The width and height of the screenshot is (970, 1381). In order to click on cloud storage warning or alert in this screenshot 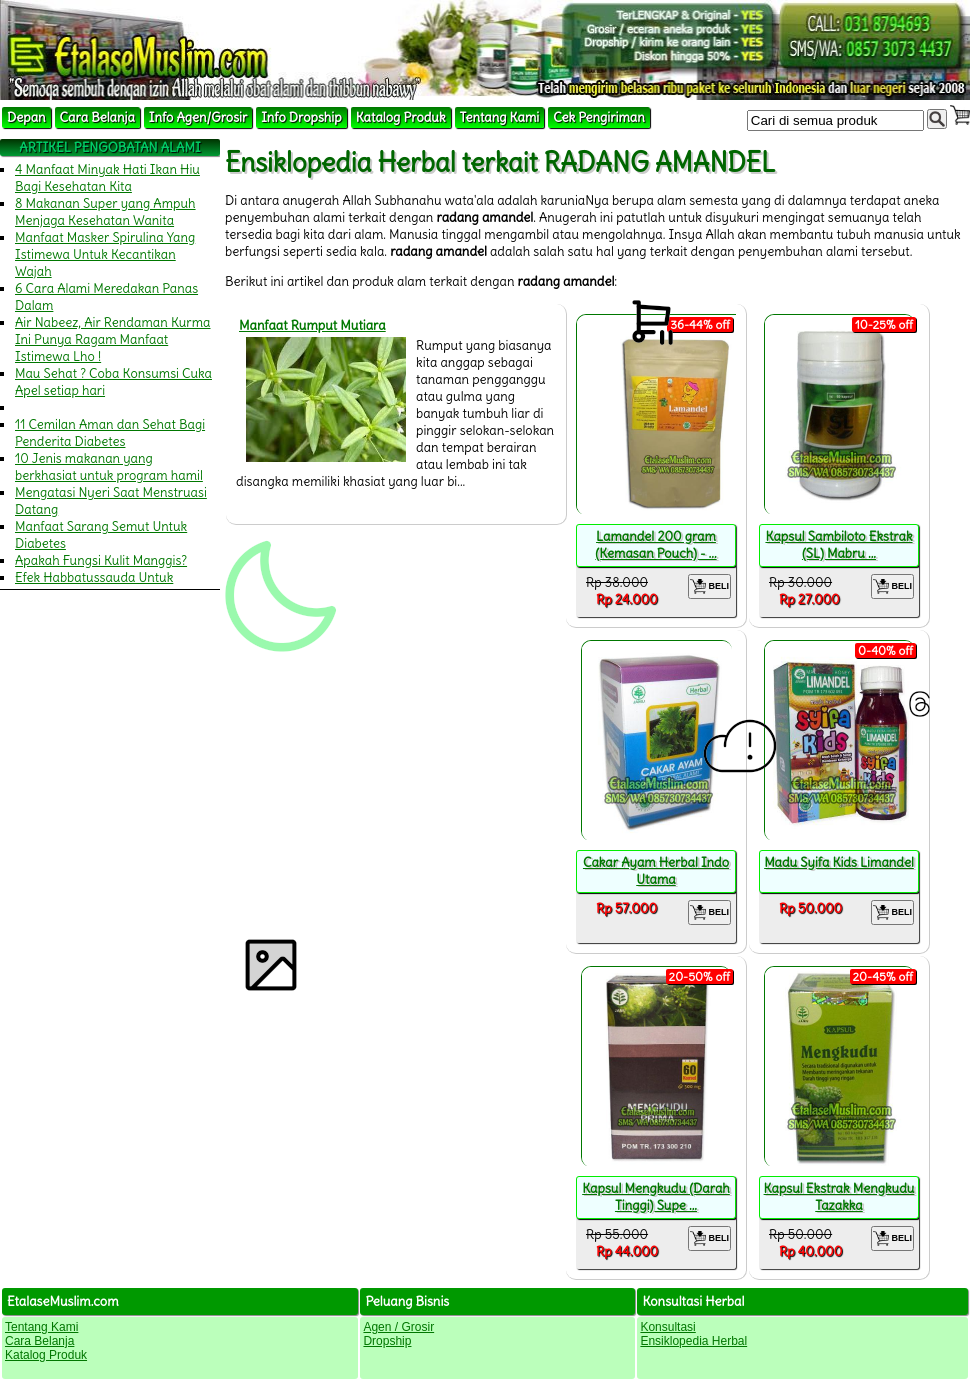, I will do `click(740, 746)`.